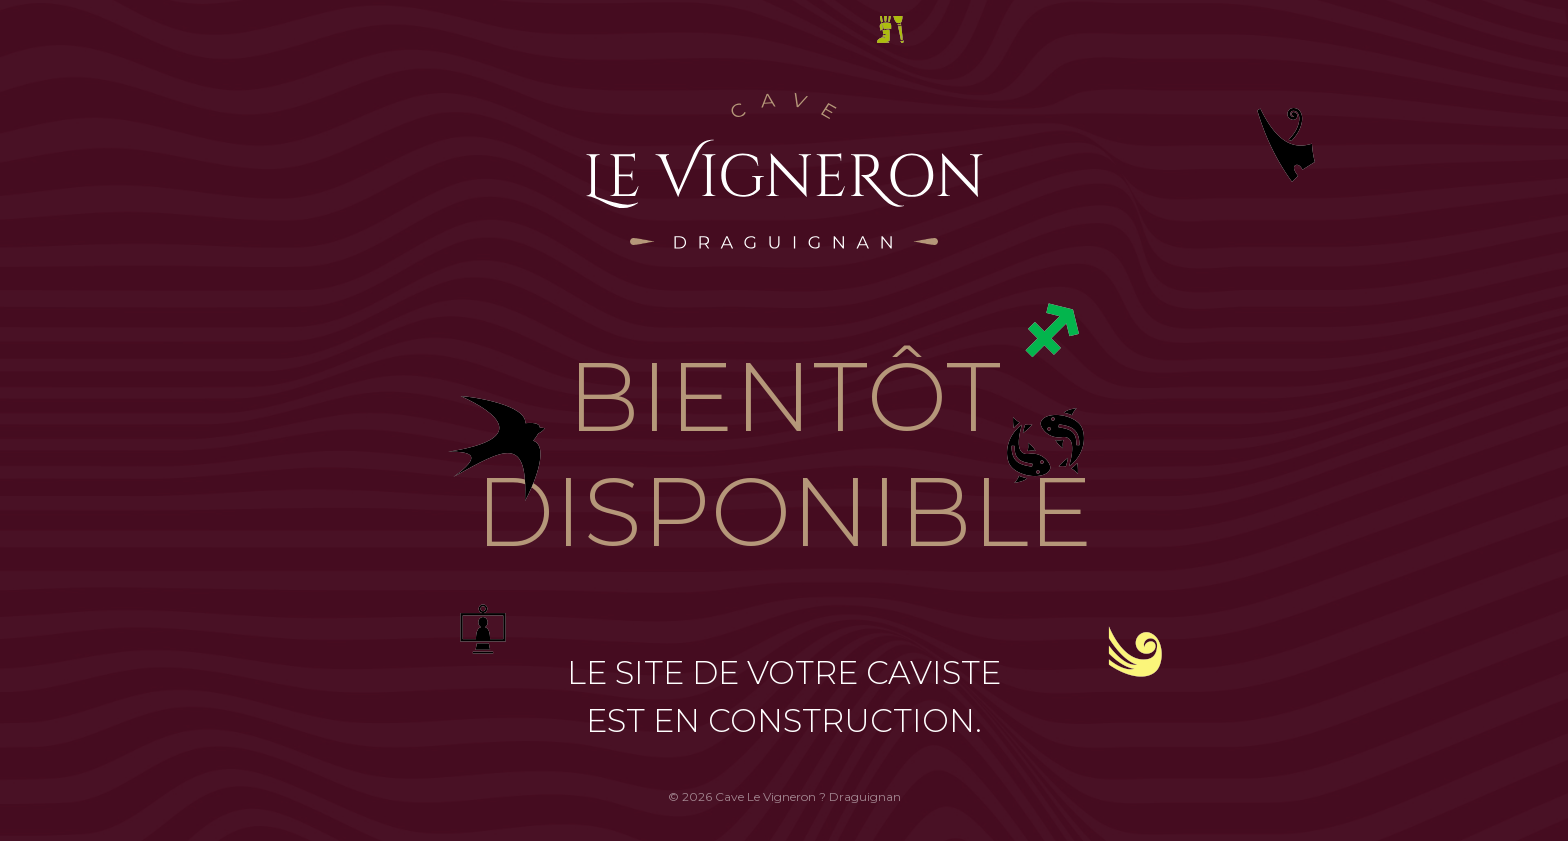 The width and height of the screenshot is (1568, 841). What do you see at coordinates (1052, 330) in the screenshot?
I see `view sagittarius zodiac sign` at bounding box center [1052, 330].